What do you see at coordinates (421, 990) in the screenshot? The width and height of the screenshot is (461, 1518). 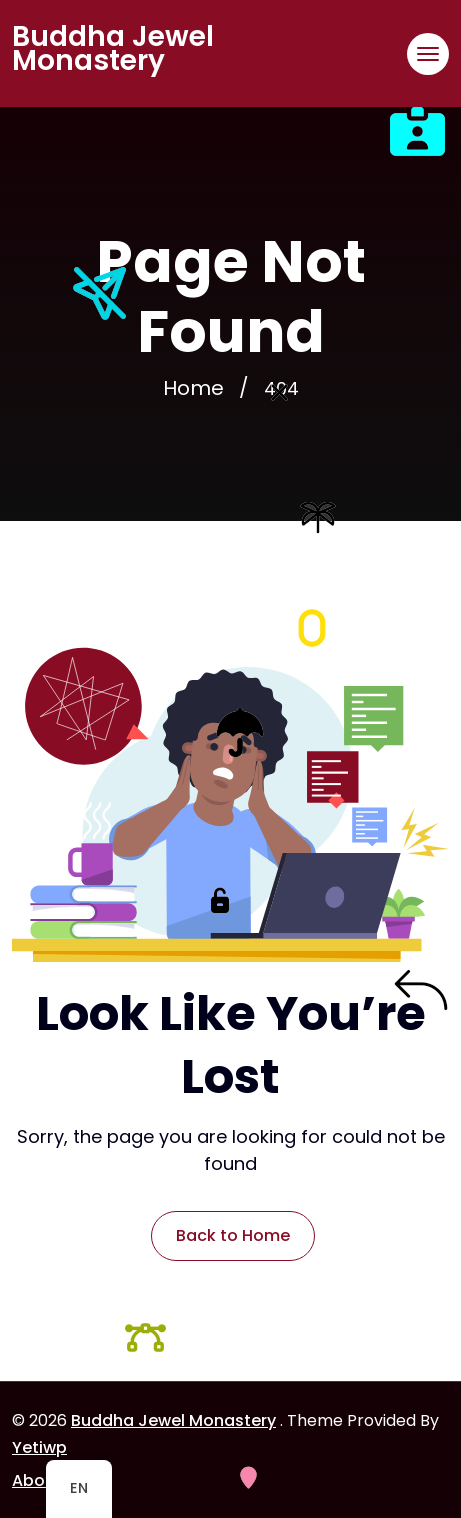 I see `reply to a message` at bounding box center [421, 990].